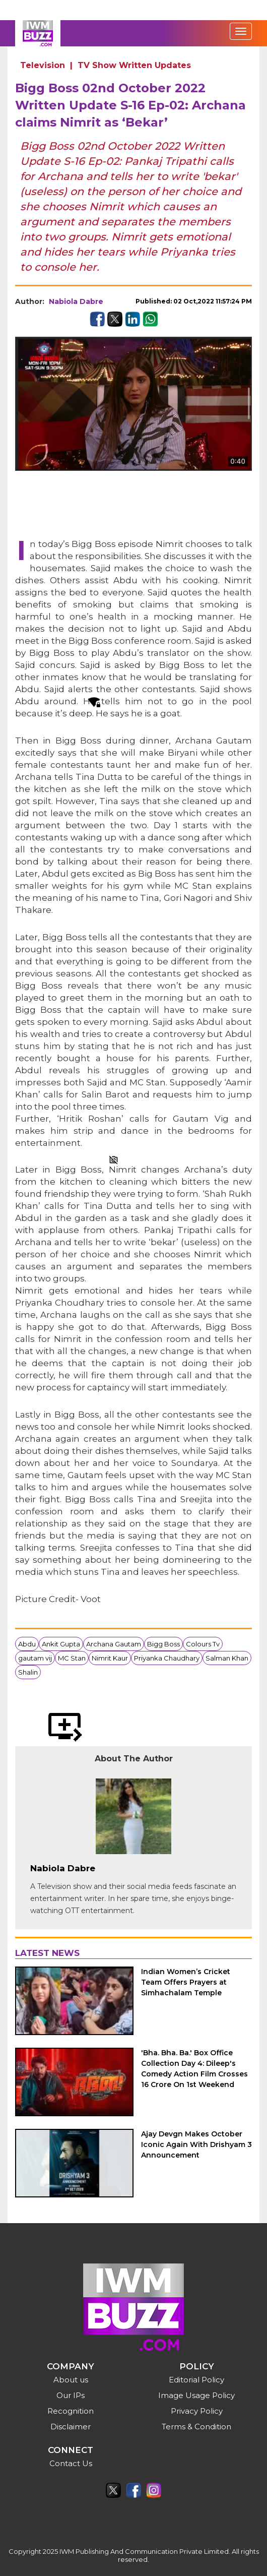 Image resolution: width=267 pixels, height=2576 pixels. What do you see at coordinates (94, 702) in the screenshot?
I see `connected to a secure wifi network` at bounding box center [94, 702].